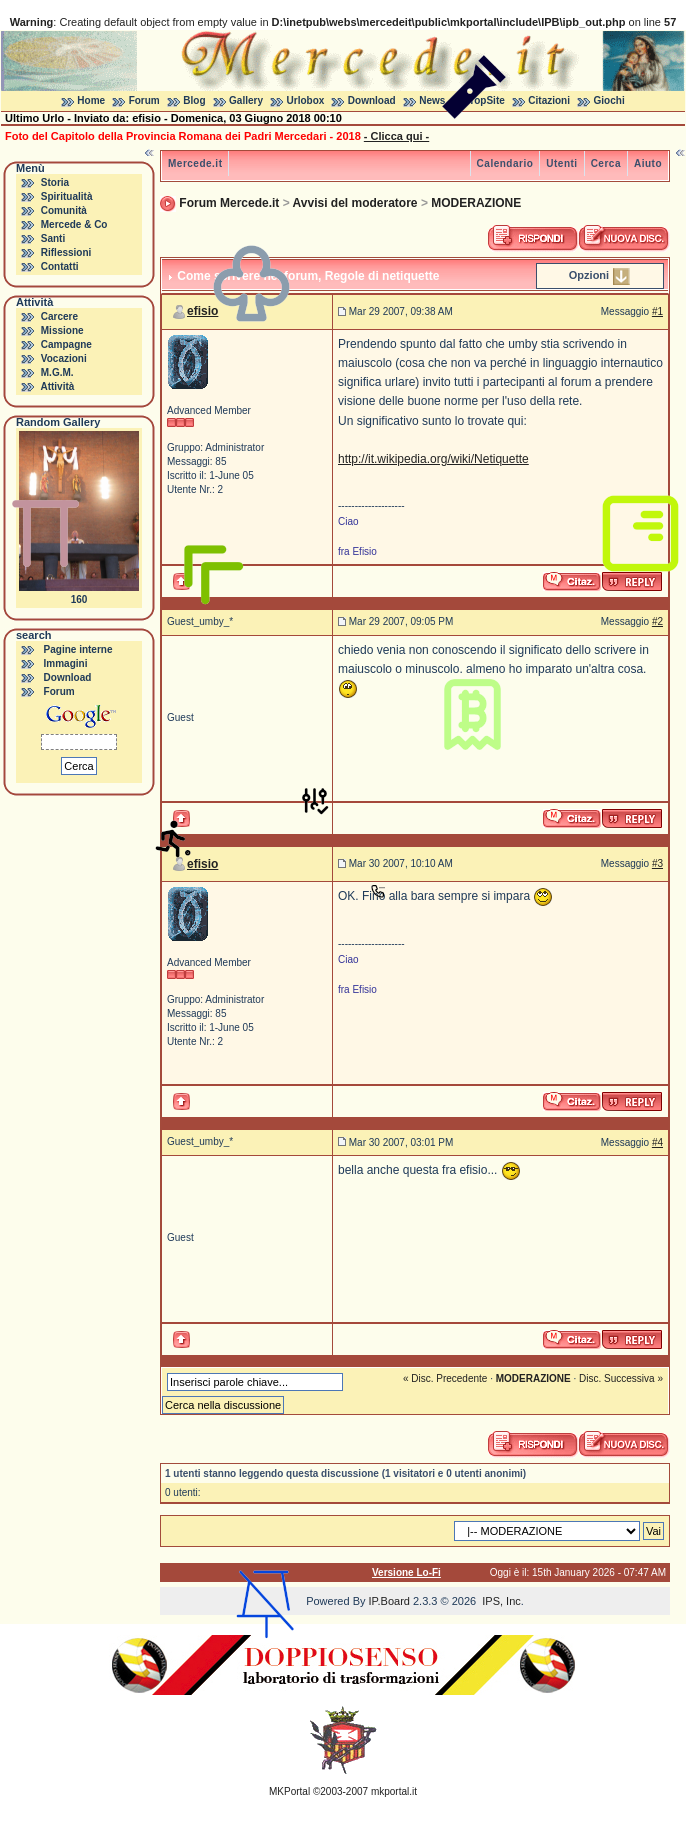 The height and width of the screenshot is (1826, 686). I want to click on access football or soccer games, so click(174, 839).